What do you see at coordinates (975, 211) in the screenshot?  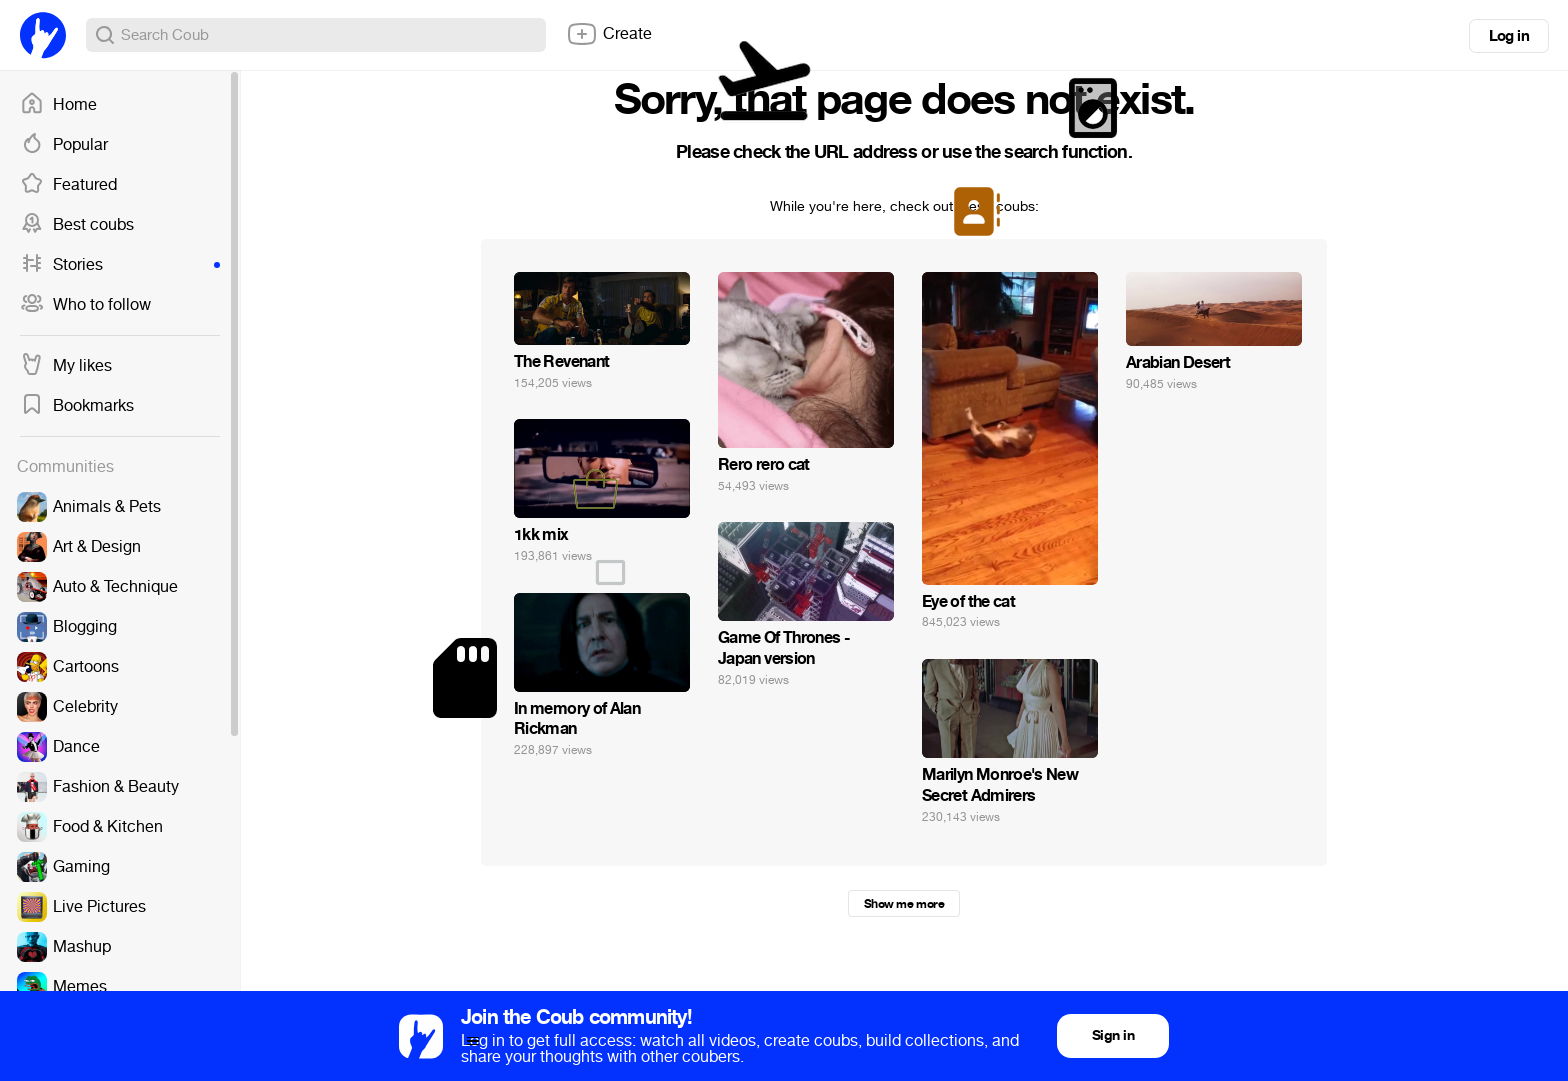 I see `open your contacts list` at bounding box center [975, 211].